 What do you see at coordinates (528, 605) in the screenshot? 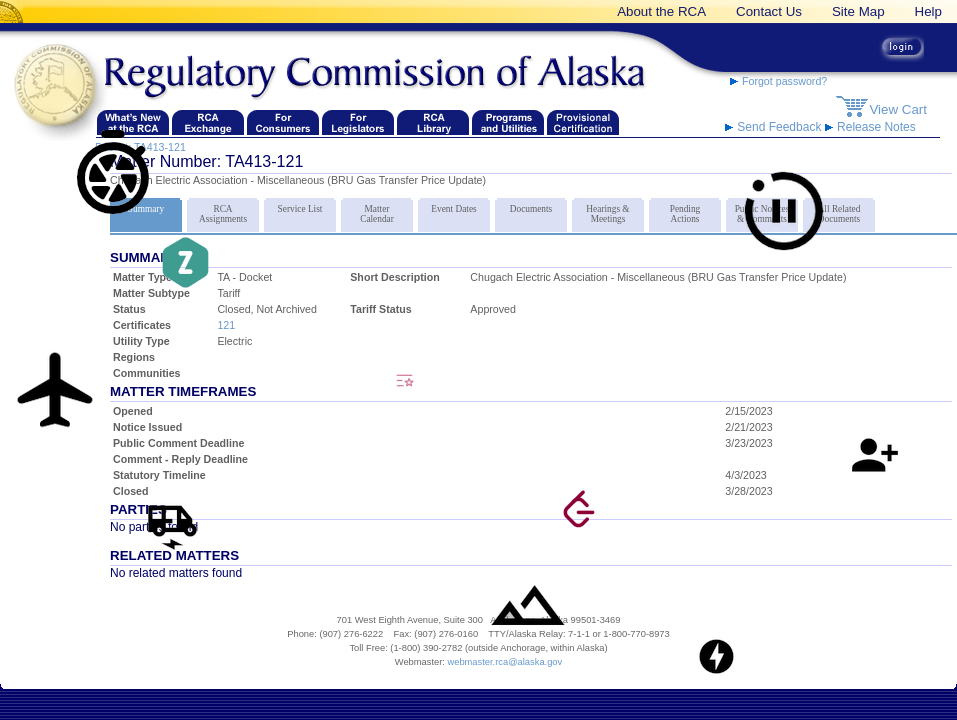
I see `filter photos by landscape or mountain scenes` at bounding box center [528, 605].